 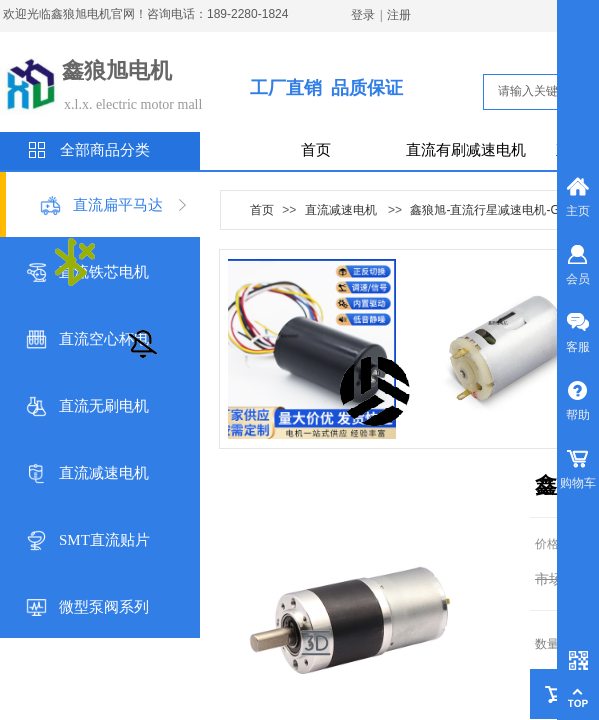 I want to click on mute notifications, so click(x=143, y=344).